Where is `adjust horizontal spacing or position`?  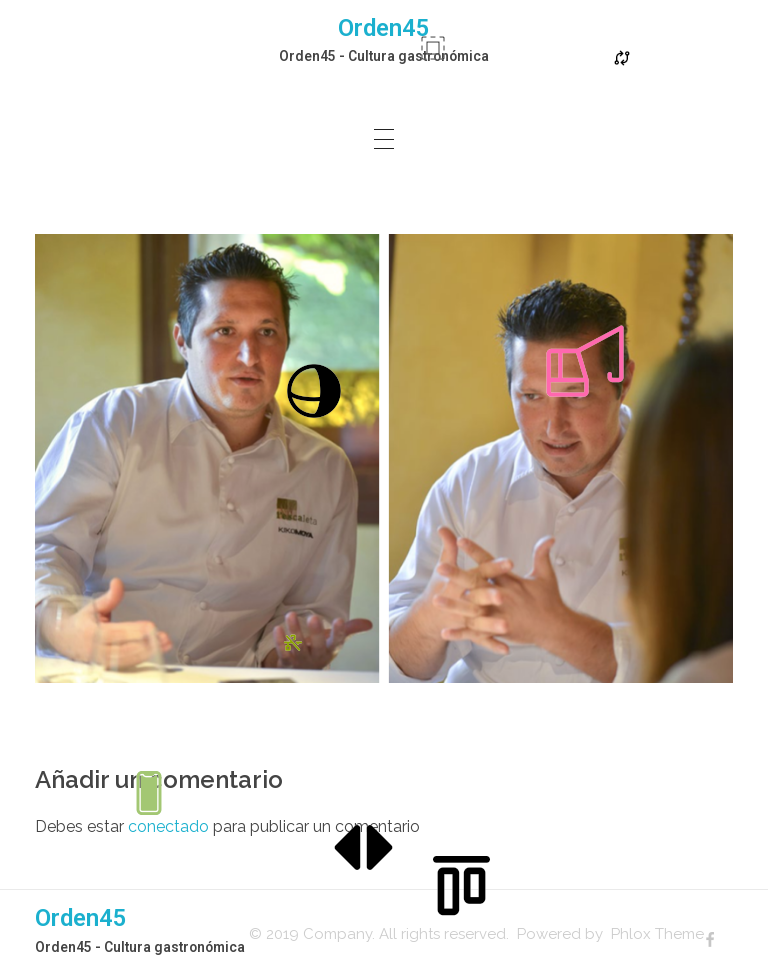 adjust horizontal spacing or position is located at coordinates (363, 847).